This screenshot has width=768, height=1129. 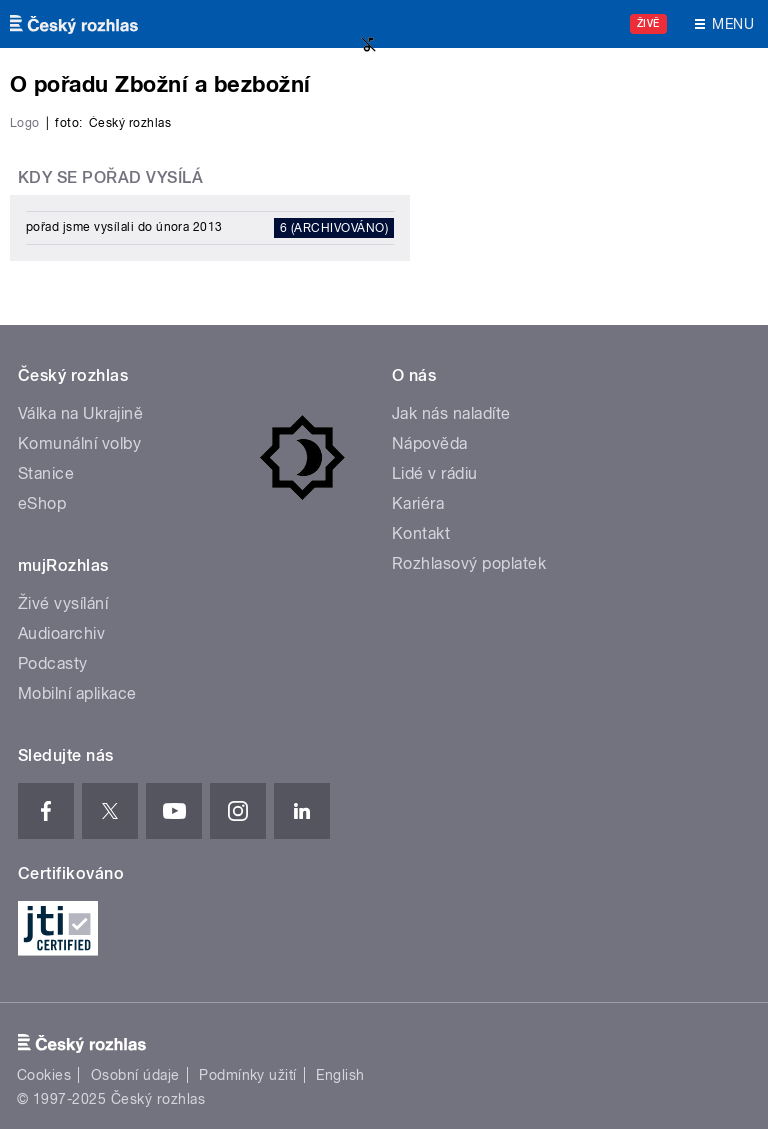 What do you see at coordinates (368, 44) in the screenshot?
I see `mute or disable music playback` at bounding box center [368, 44].